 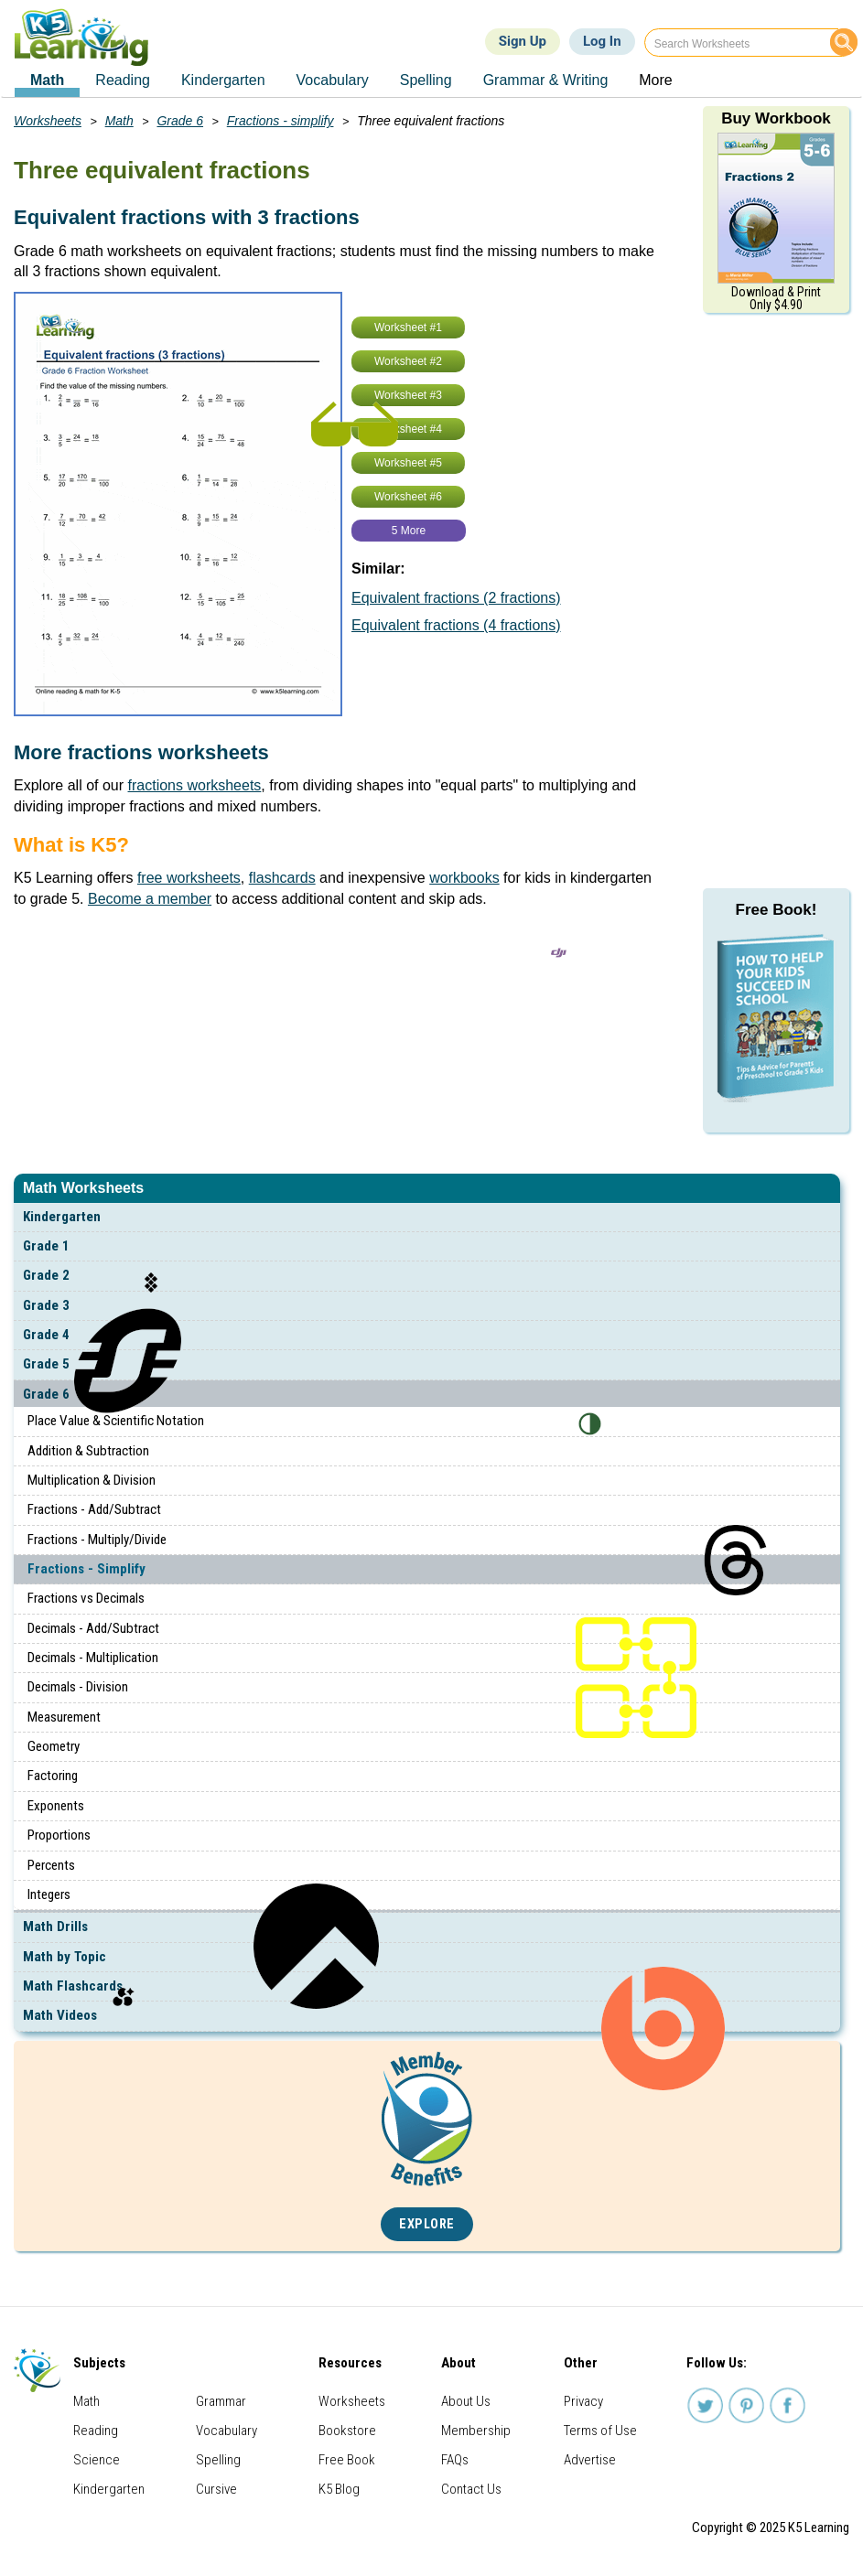 I want to click on adjust display contrast settings, so click(x=589, y=1423).